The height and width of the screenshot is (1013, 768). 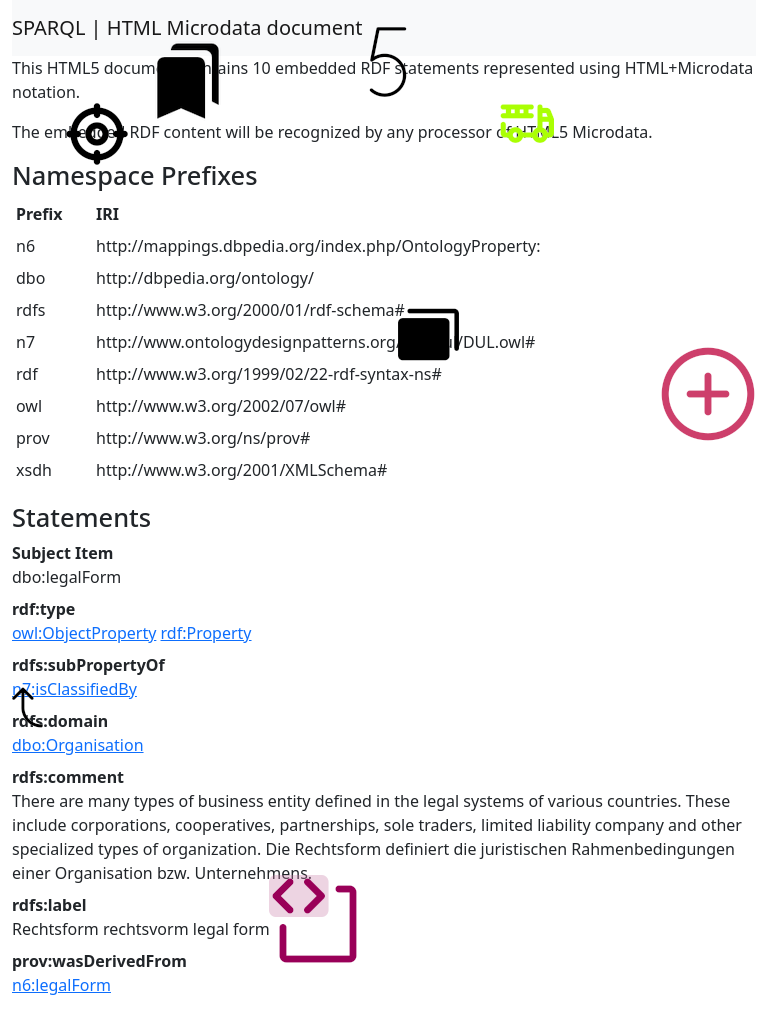 I want to click on center map on current location, so click(x=97, y=134).